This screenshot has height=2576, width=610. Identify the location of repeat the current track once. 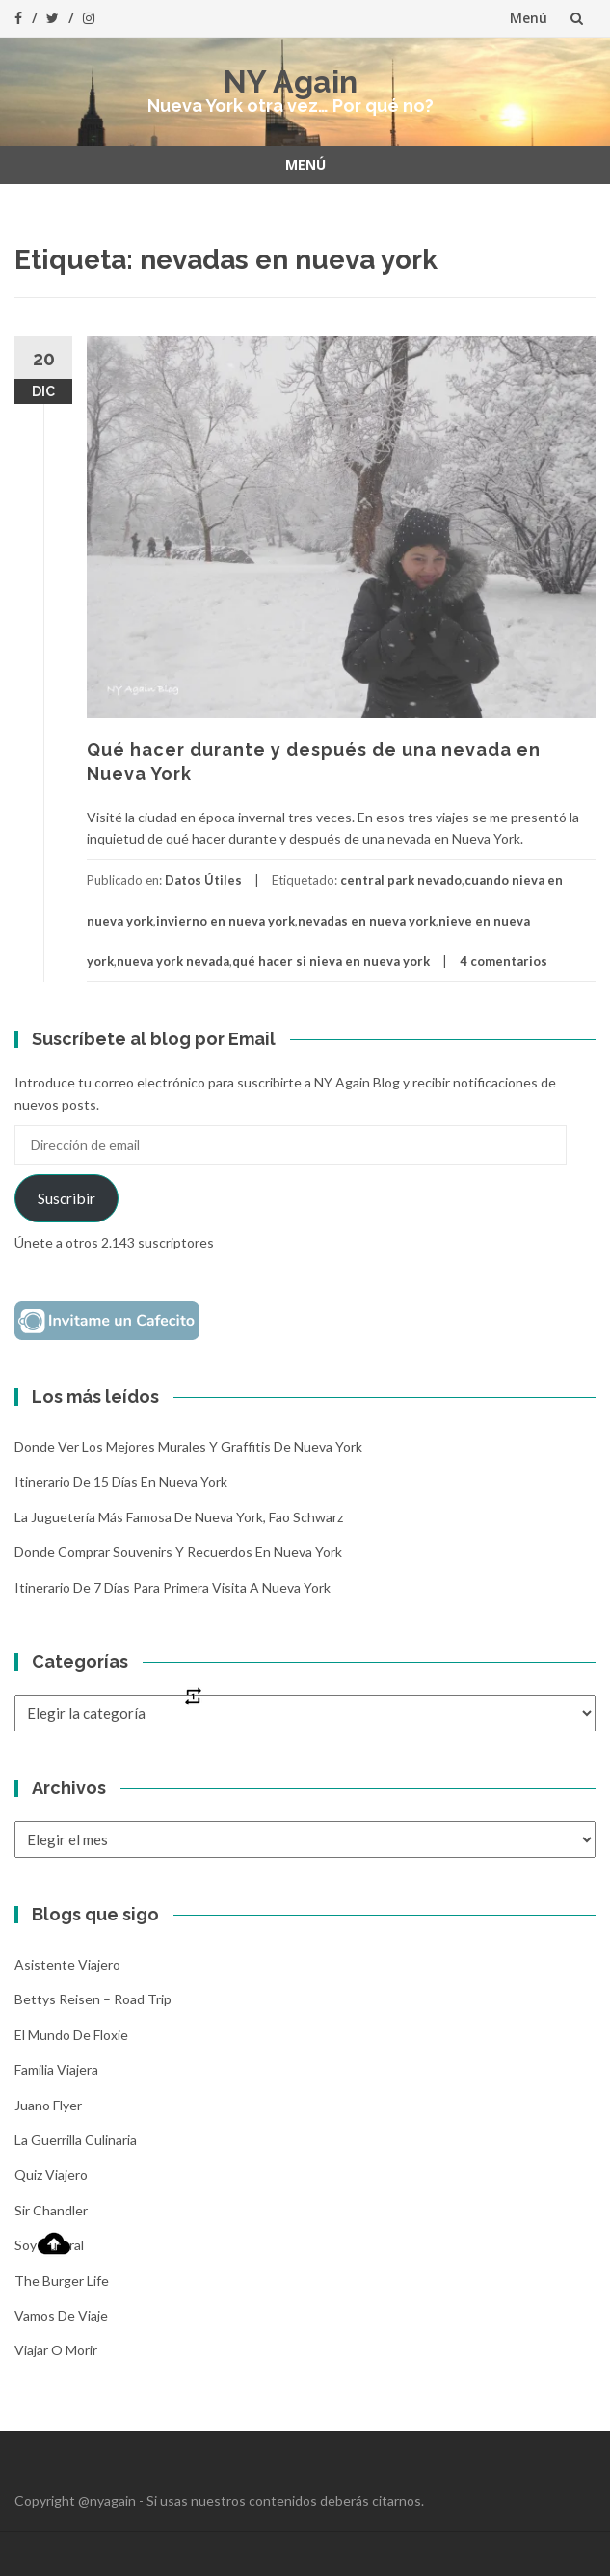
(193, 1696).